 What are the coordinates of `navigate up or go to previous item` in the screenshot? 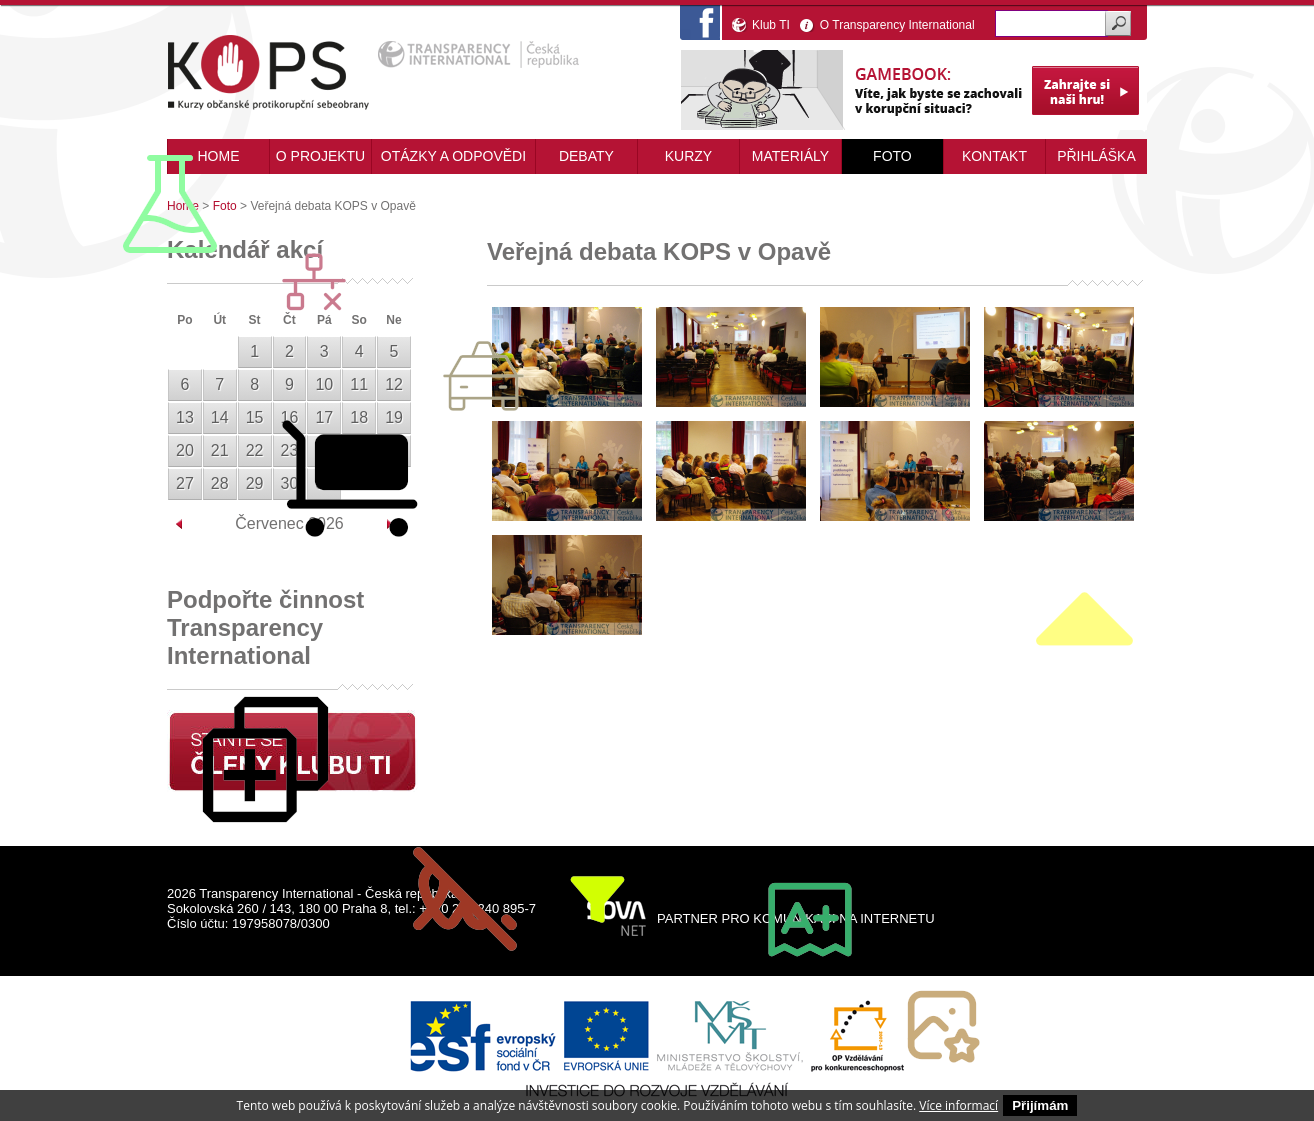 It's located at (1084, 645).